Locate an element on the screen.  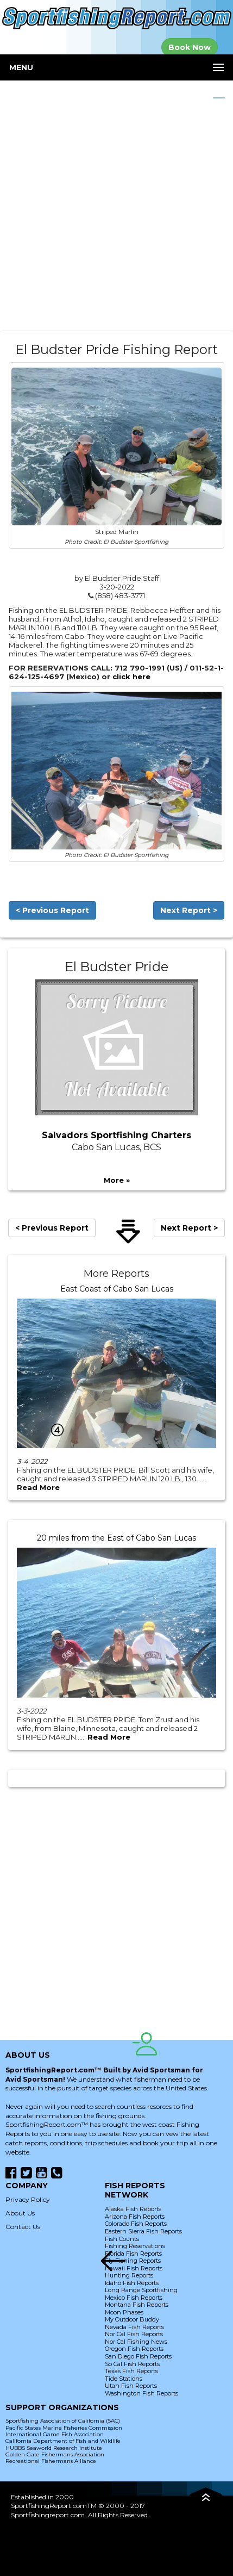
go back to the previous screen is located at coordinates (113, 2261).